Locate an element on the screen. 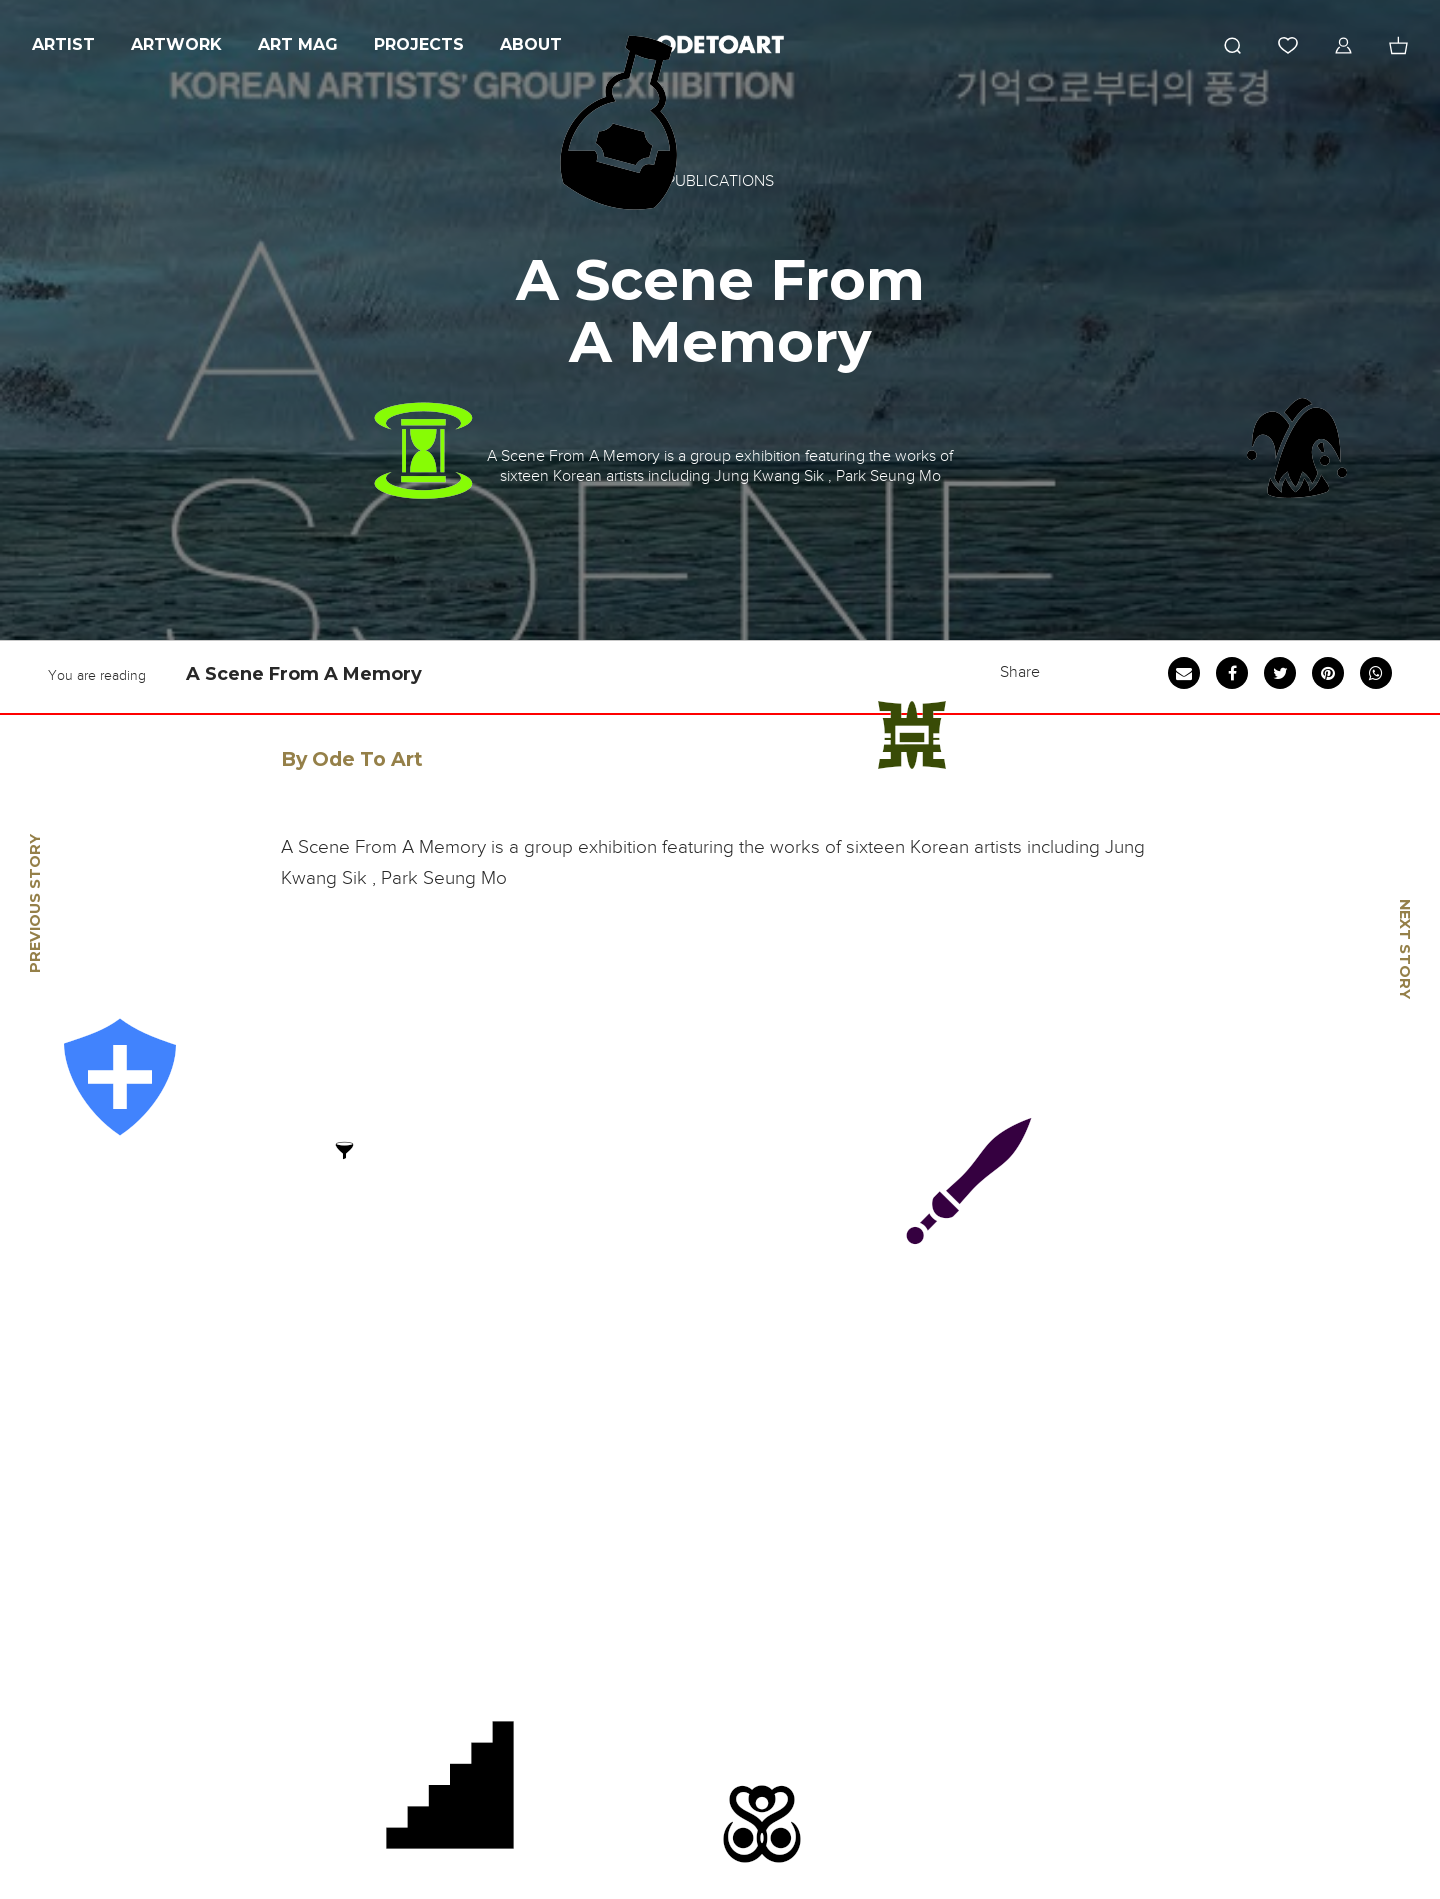 The height and width of the screenshot is (1899, 1440). select a potion or consumable item is located at coordinates (627, 121).